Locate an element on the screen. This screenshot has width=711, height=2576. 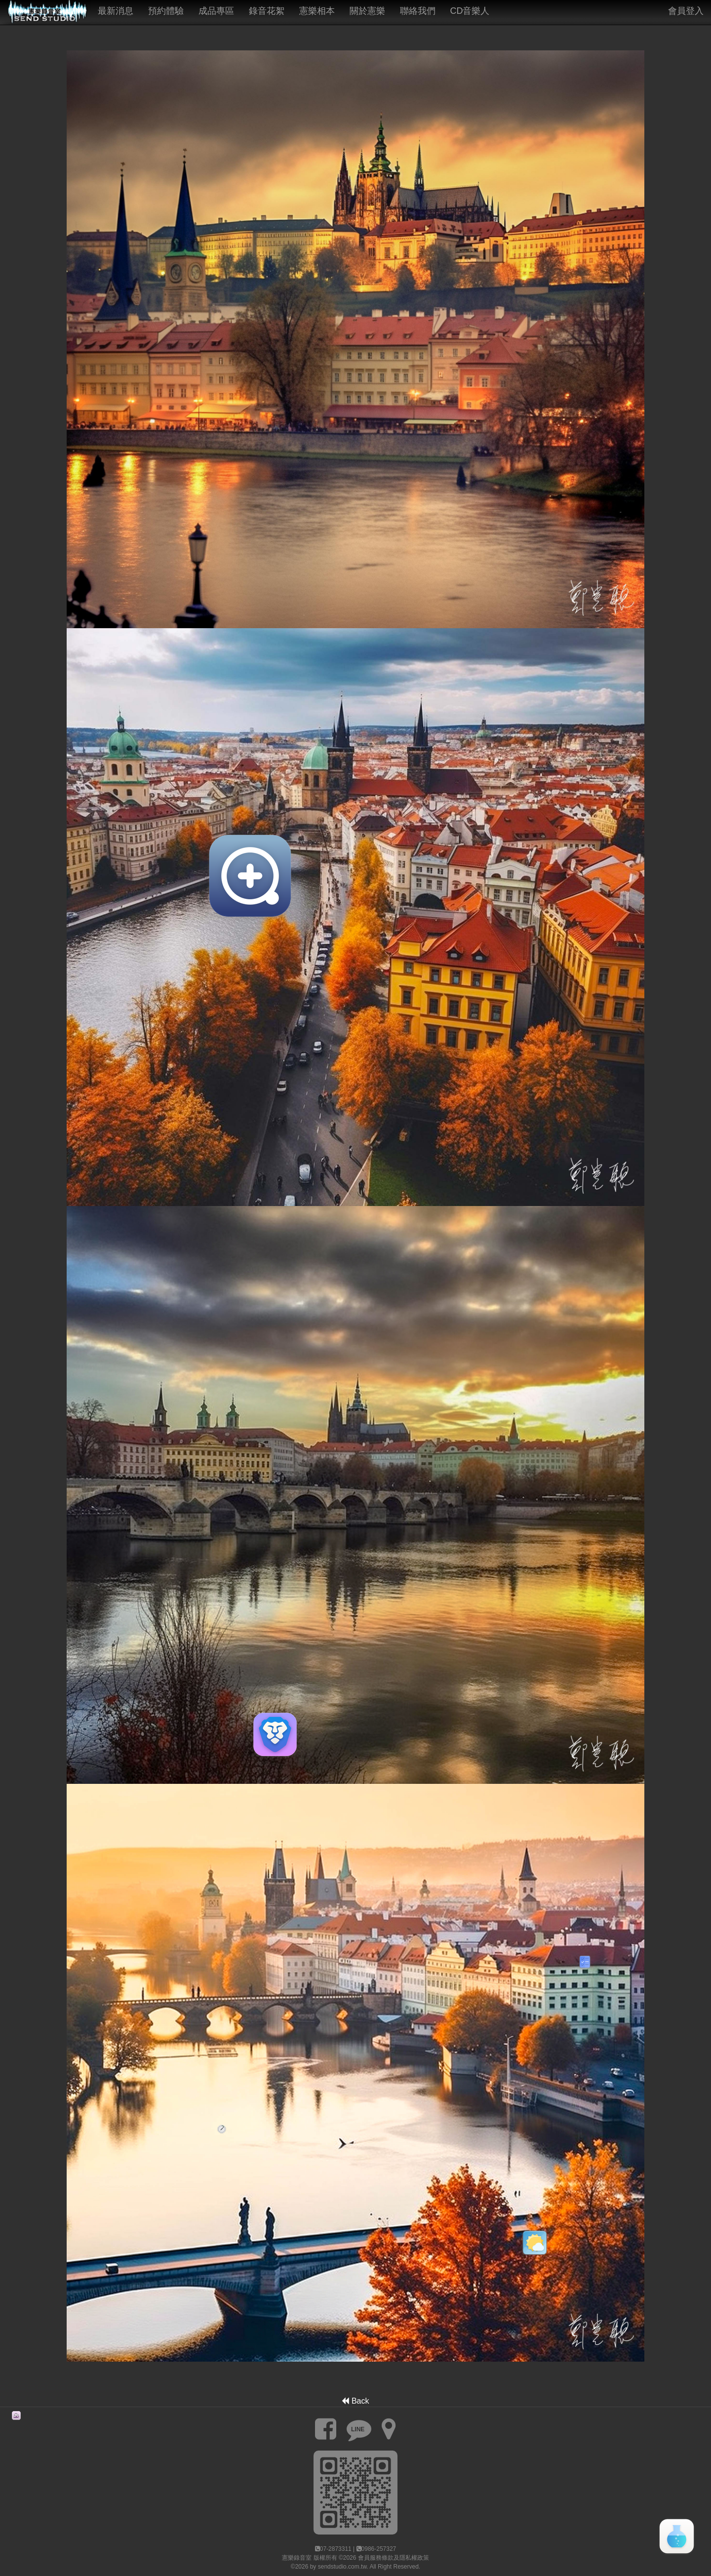
open synology assistant app is located at coordinates (250, 876).